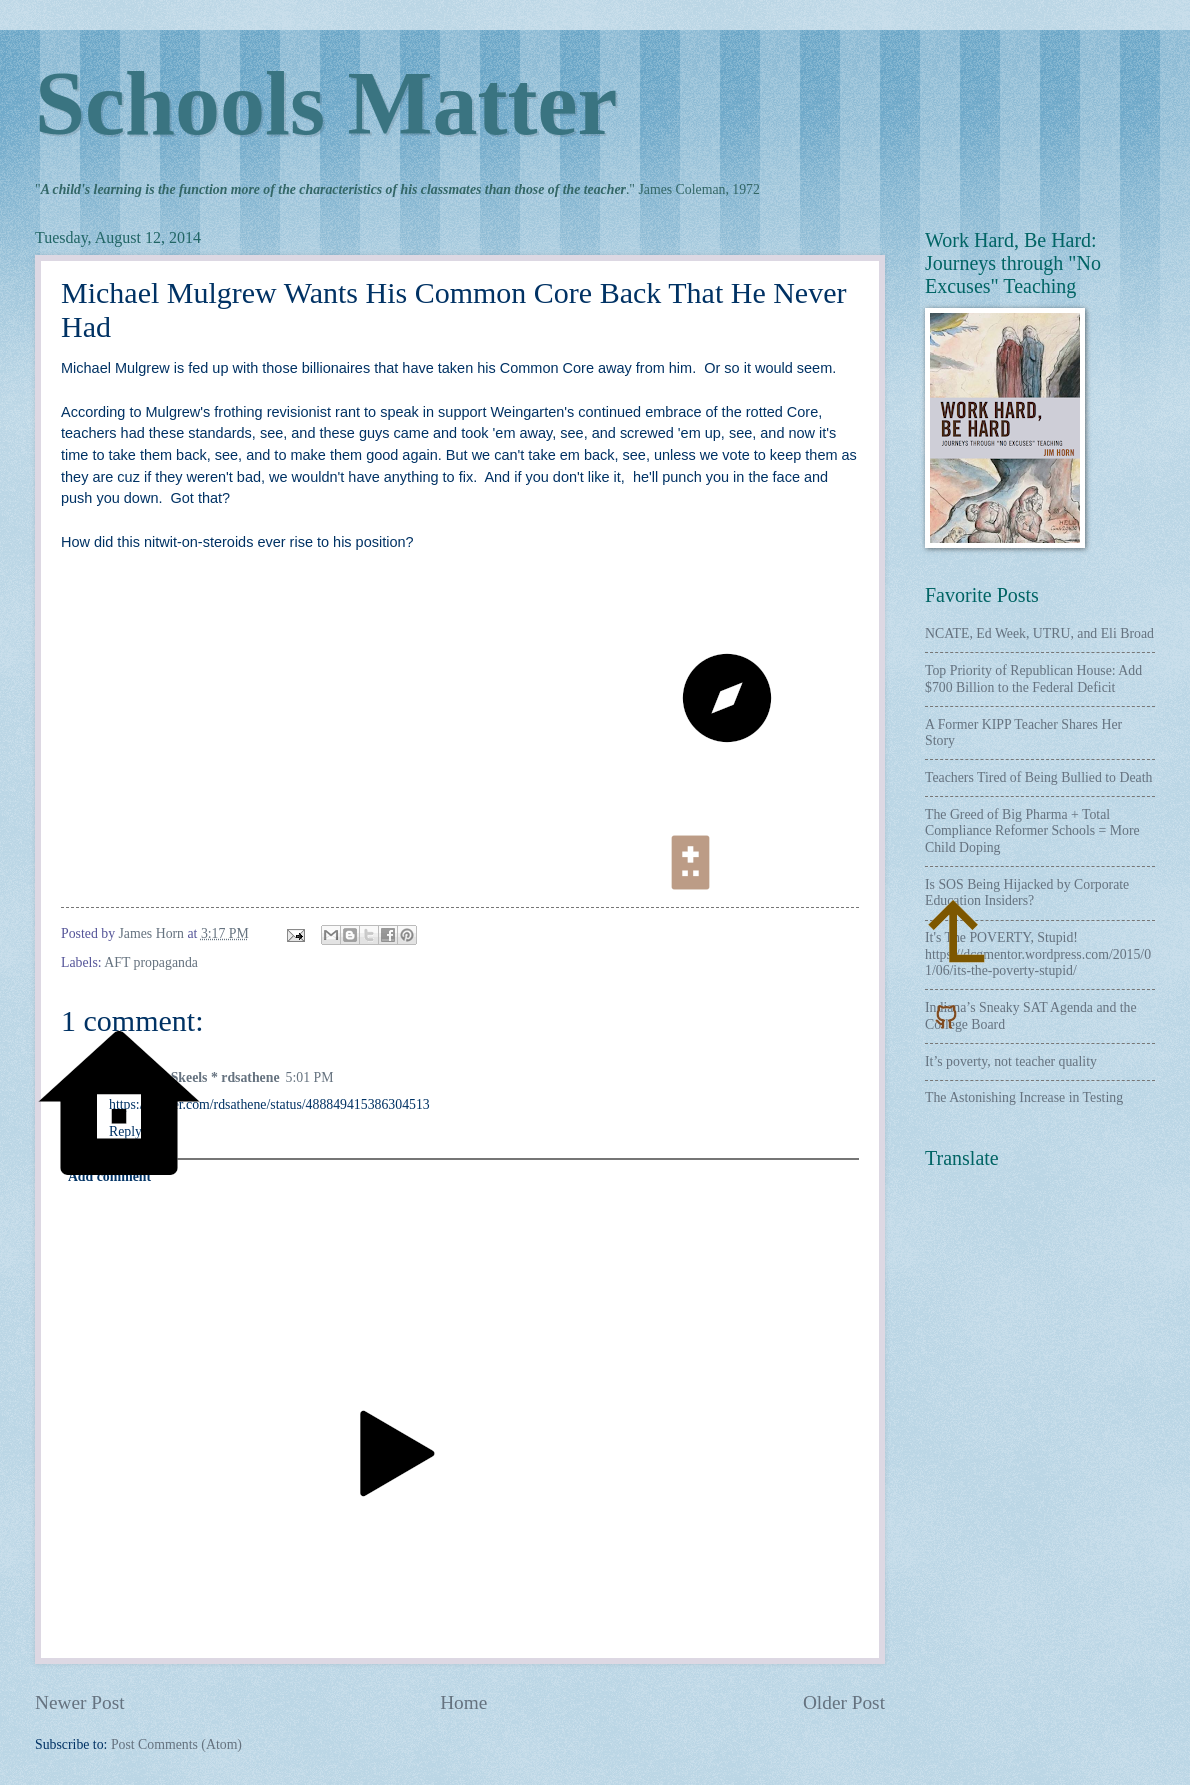 This screenshot has height=1785, width=1190. Describe the element at coordinates (727, 698) in the screenshot. I see `open navigation or compass app` at that location.